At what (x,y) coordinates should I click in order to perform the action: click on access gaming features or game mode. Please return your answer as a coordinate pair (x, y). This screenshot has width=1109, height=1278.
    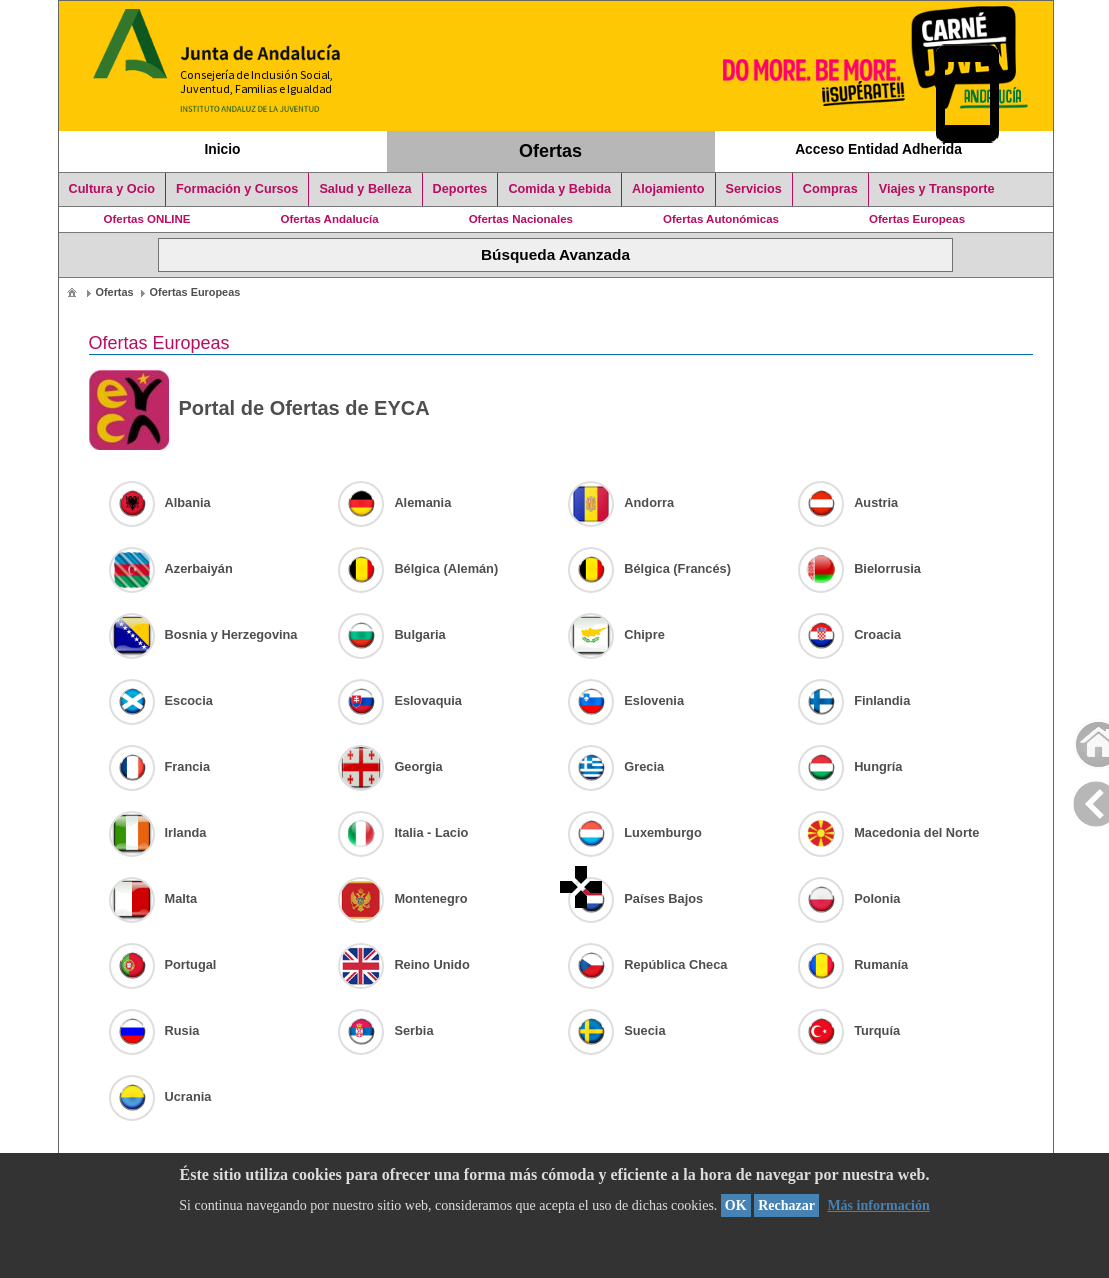
    Looking at the image, I should click on (581, 887).